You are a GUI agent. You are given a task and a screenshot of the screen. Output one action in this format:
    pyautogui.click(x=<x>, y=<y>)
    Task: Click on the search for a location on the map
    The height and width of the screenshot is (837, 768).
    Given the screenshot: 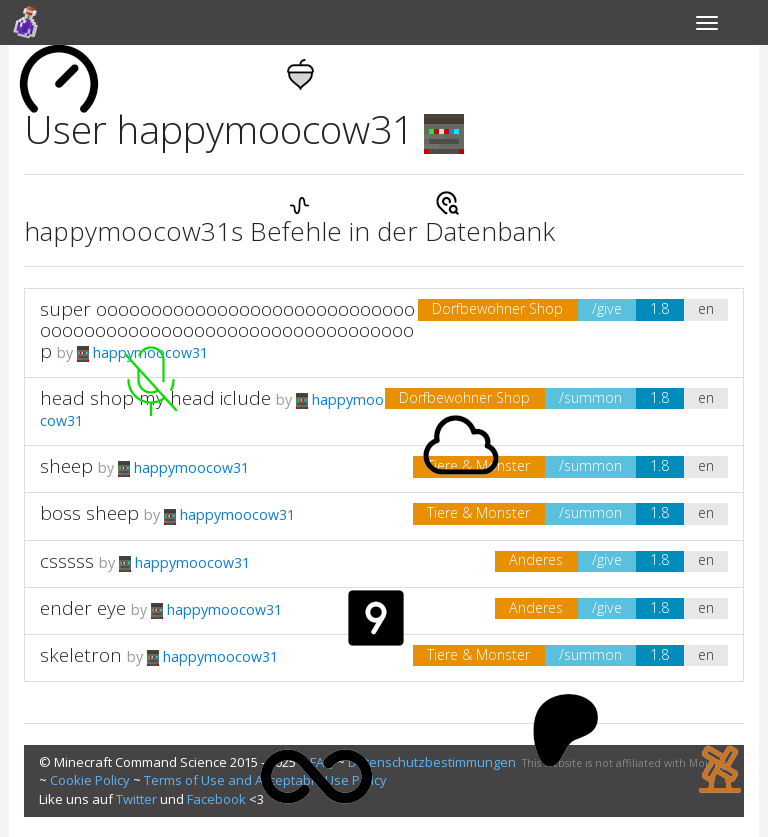 What is the action you would take?
    pyautogui.click(x=446, y=202)
    